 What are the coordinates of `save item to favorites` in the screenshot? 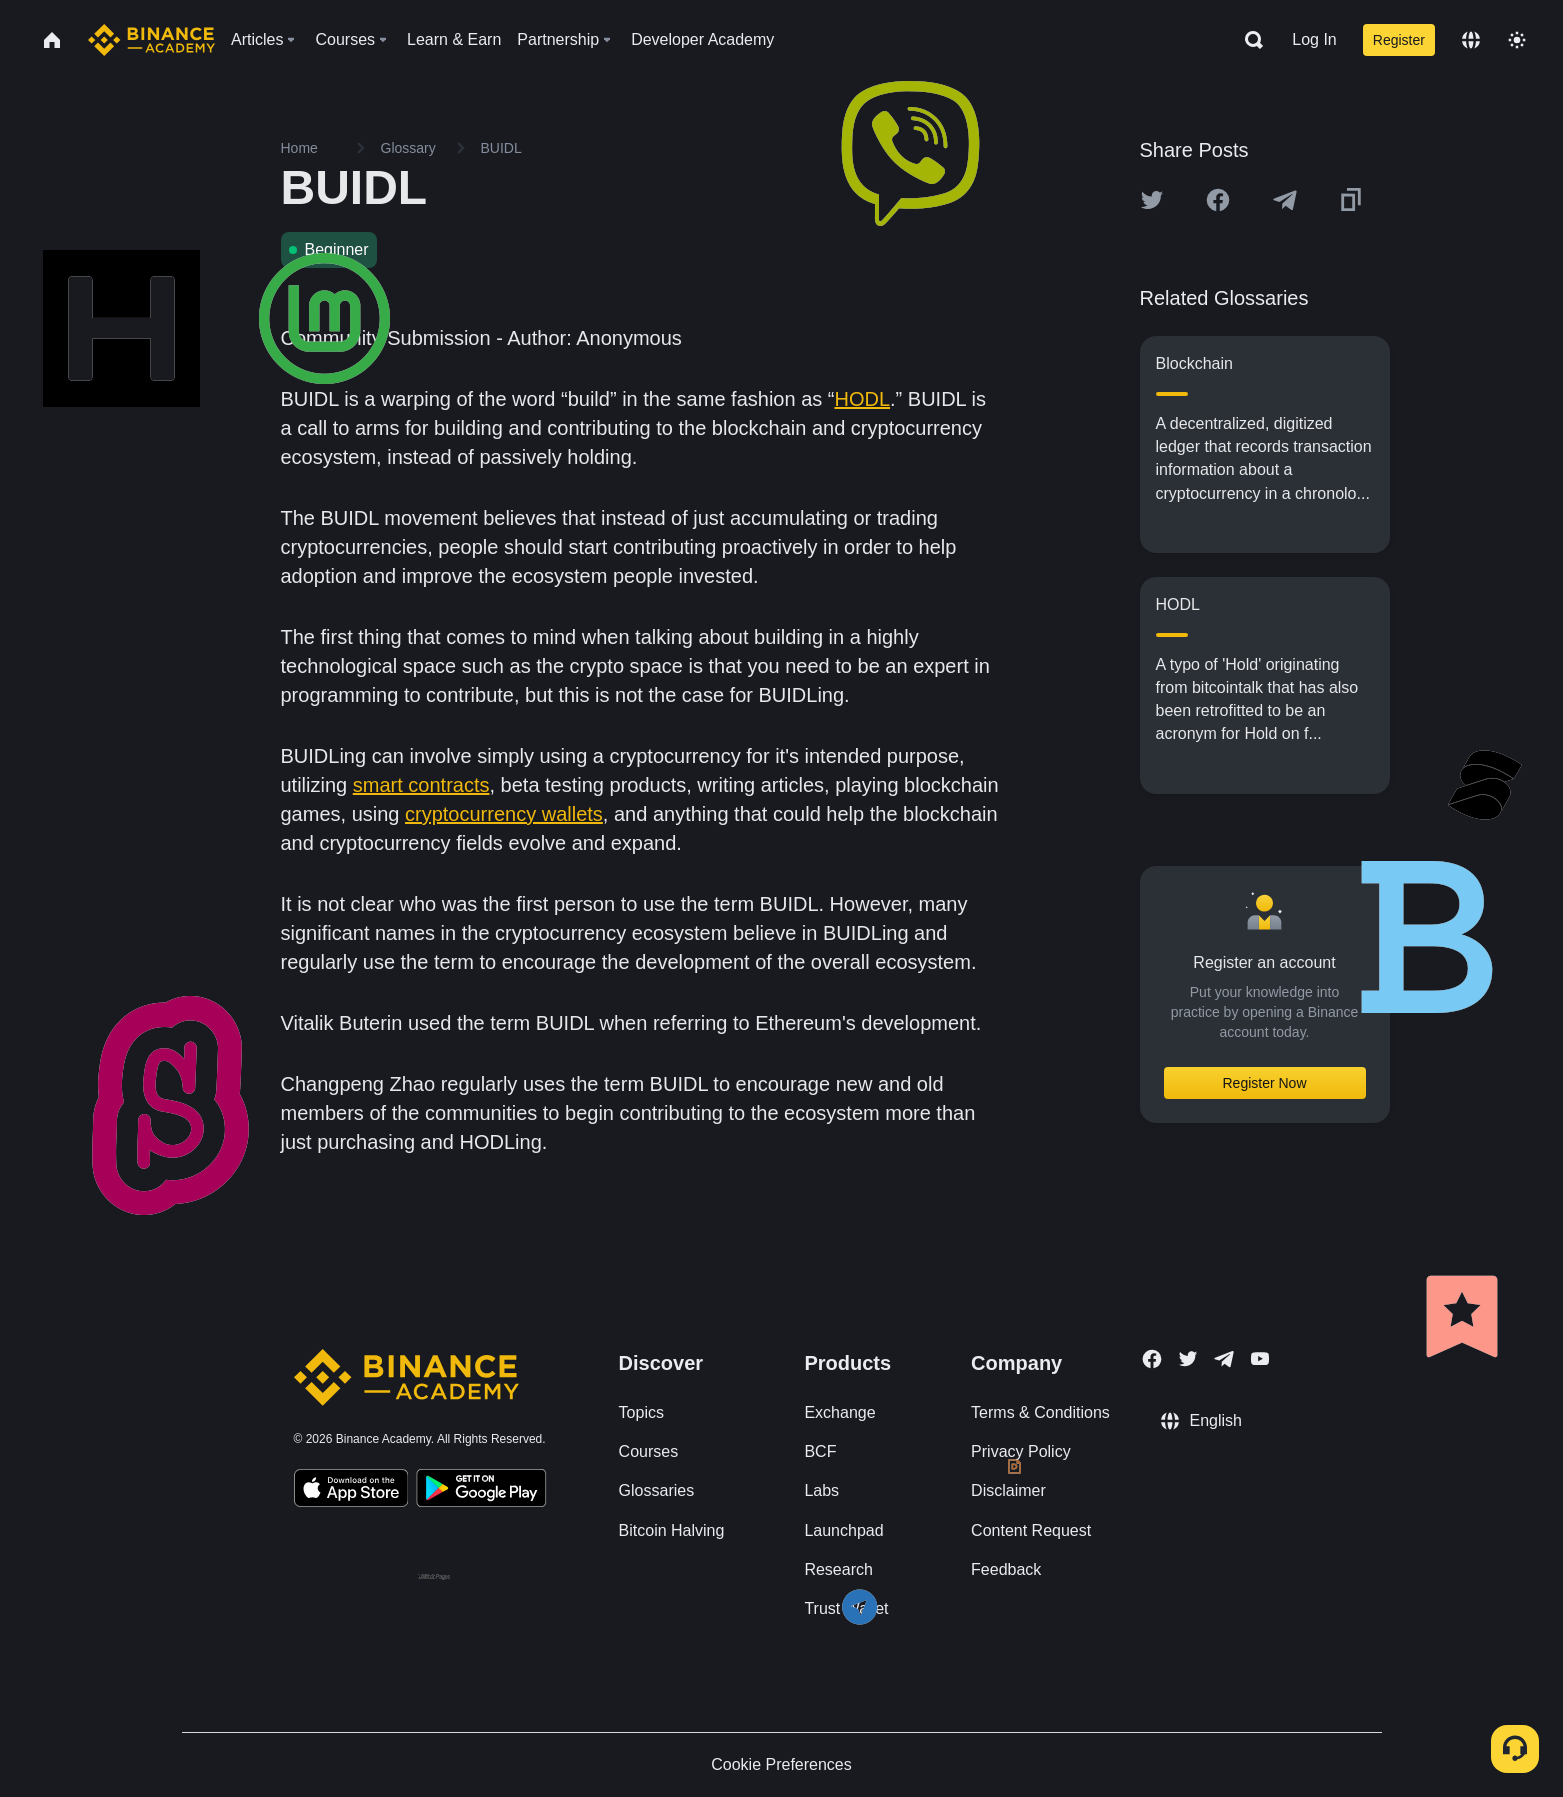 It's located at (1462, 1315).